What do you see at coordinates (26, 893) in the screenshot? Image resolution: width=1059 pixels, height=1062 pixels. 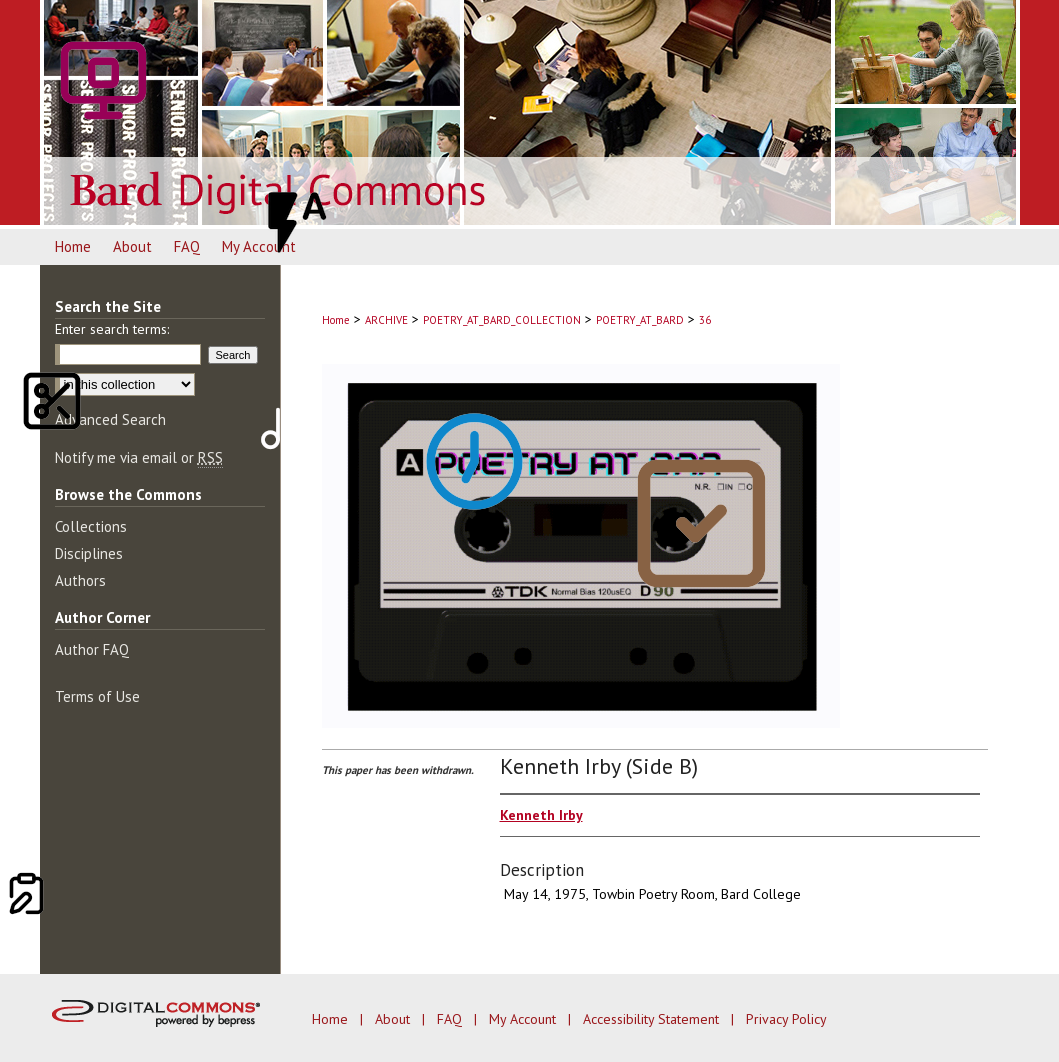 I see `edit clipboard contents` at bounding box center [26, 893].